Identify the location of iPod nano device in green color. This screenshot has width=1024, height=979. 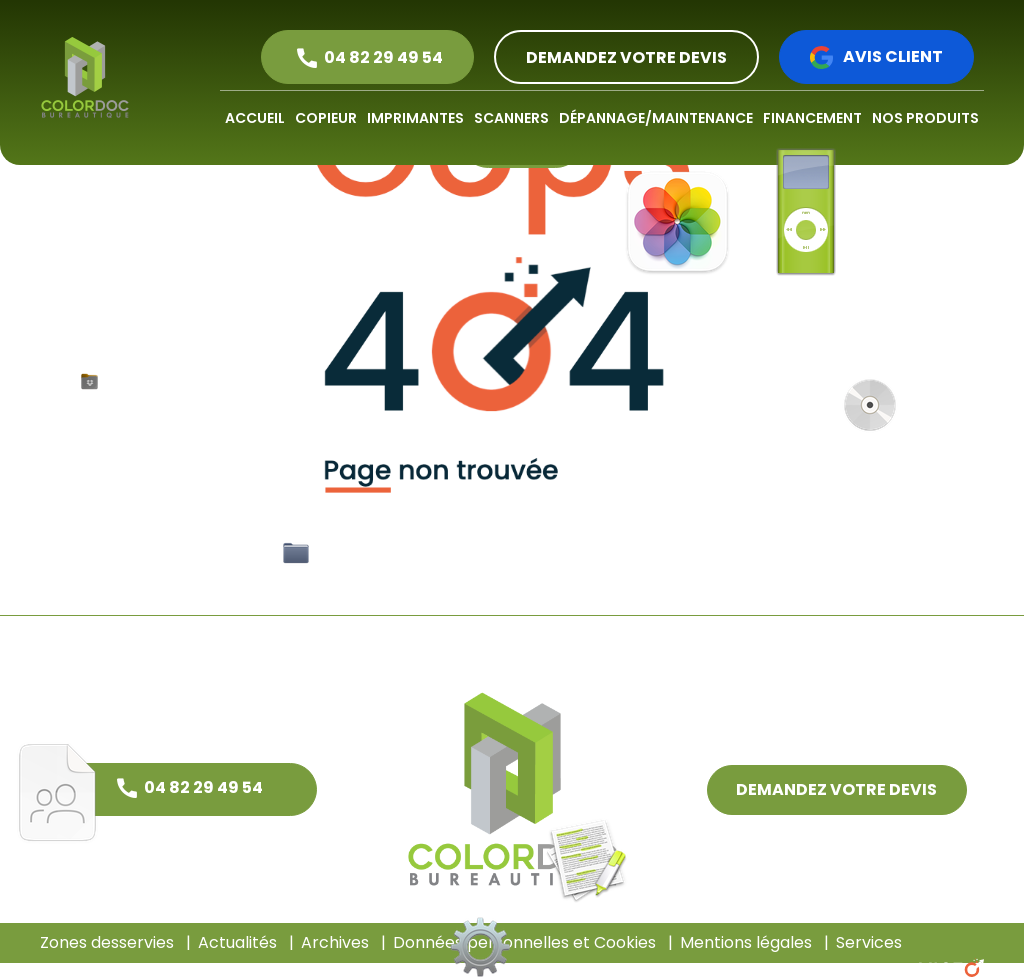
(806, 212).